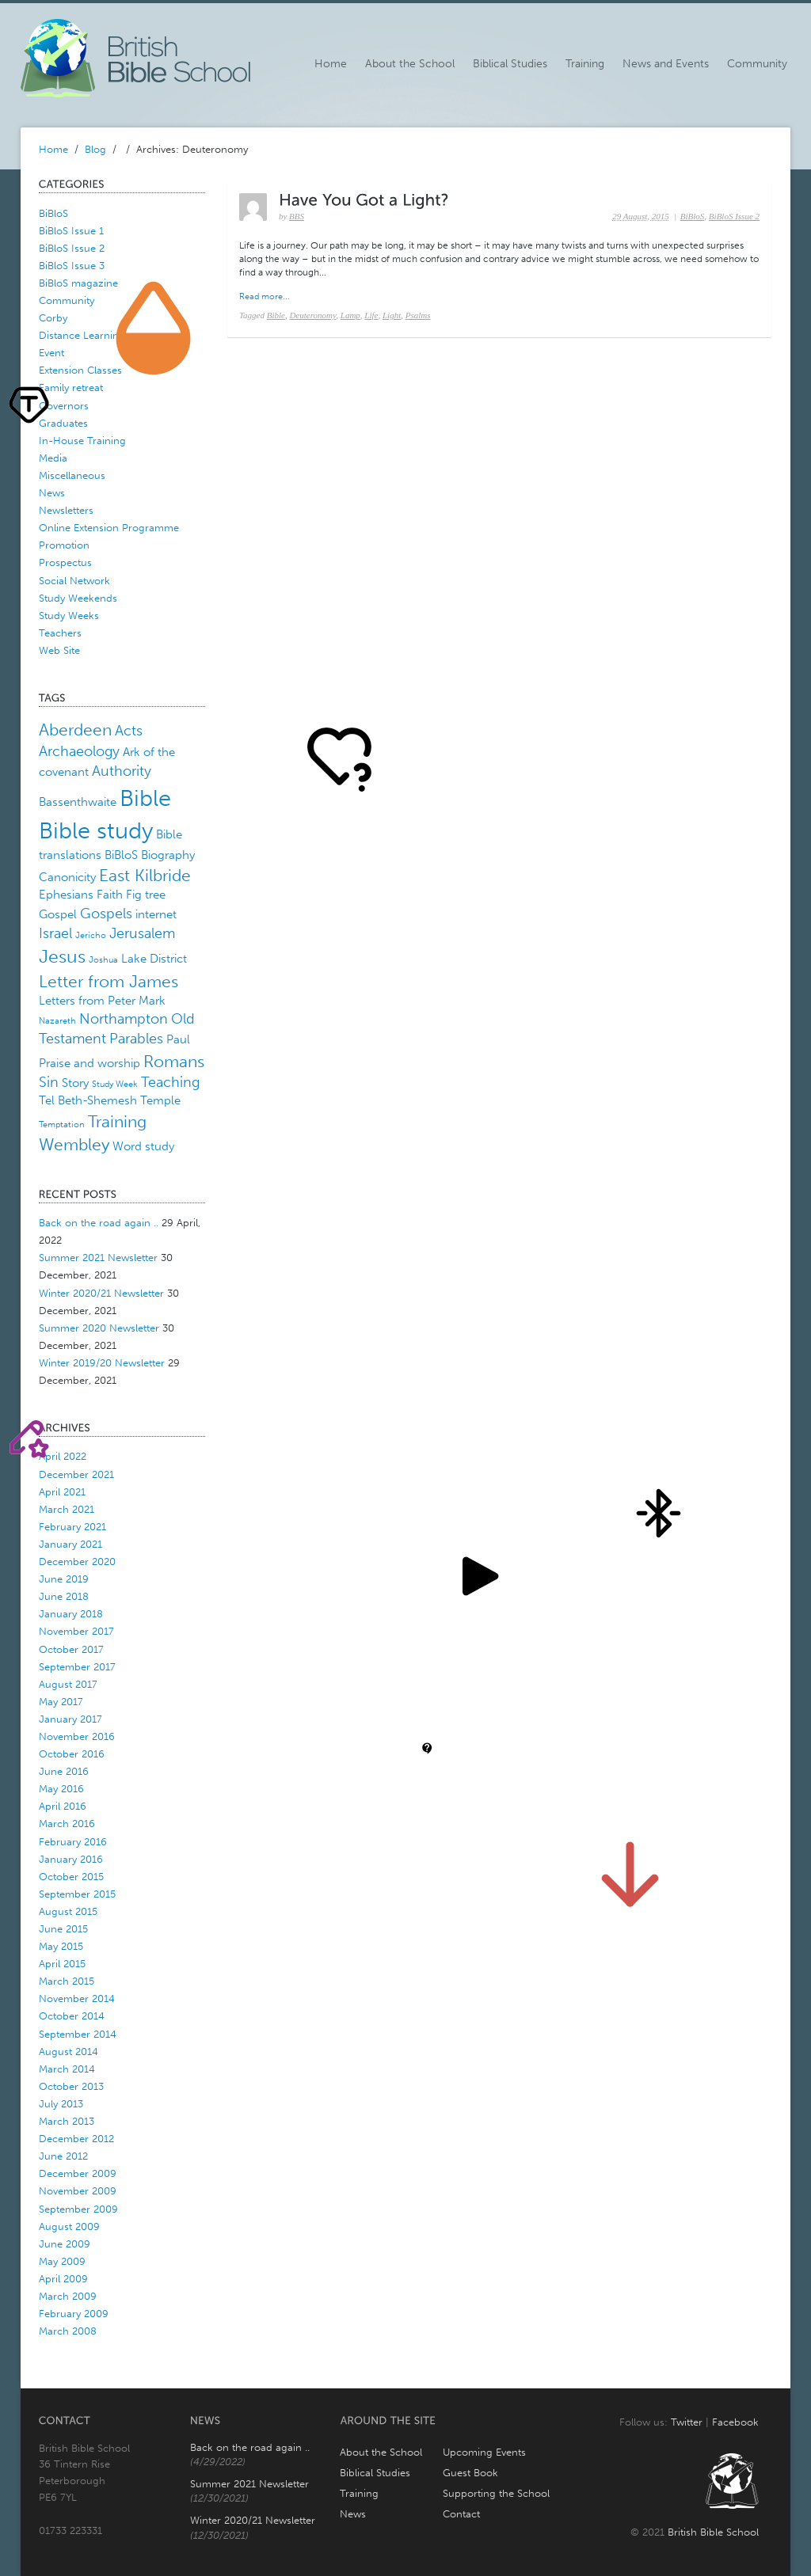  Describe the element at coordinates (153, 328) in the screenshot. I see `adjust water or liquid fill level` at that location.